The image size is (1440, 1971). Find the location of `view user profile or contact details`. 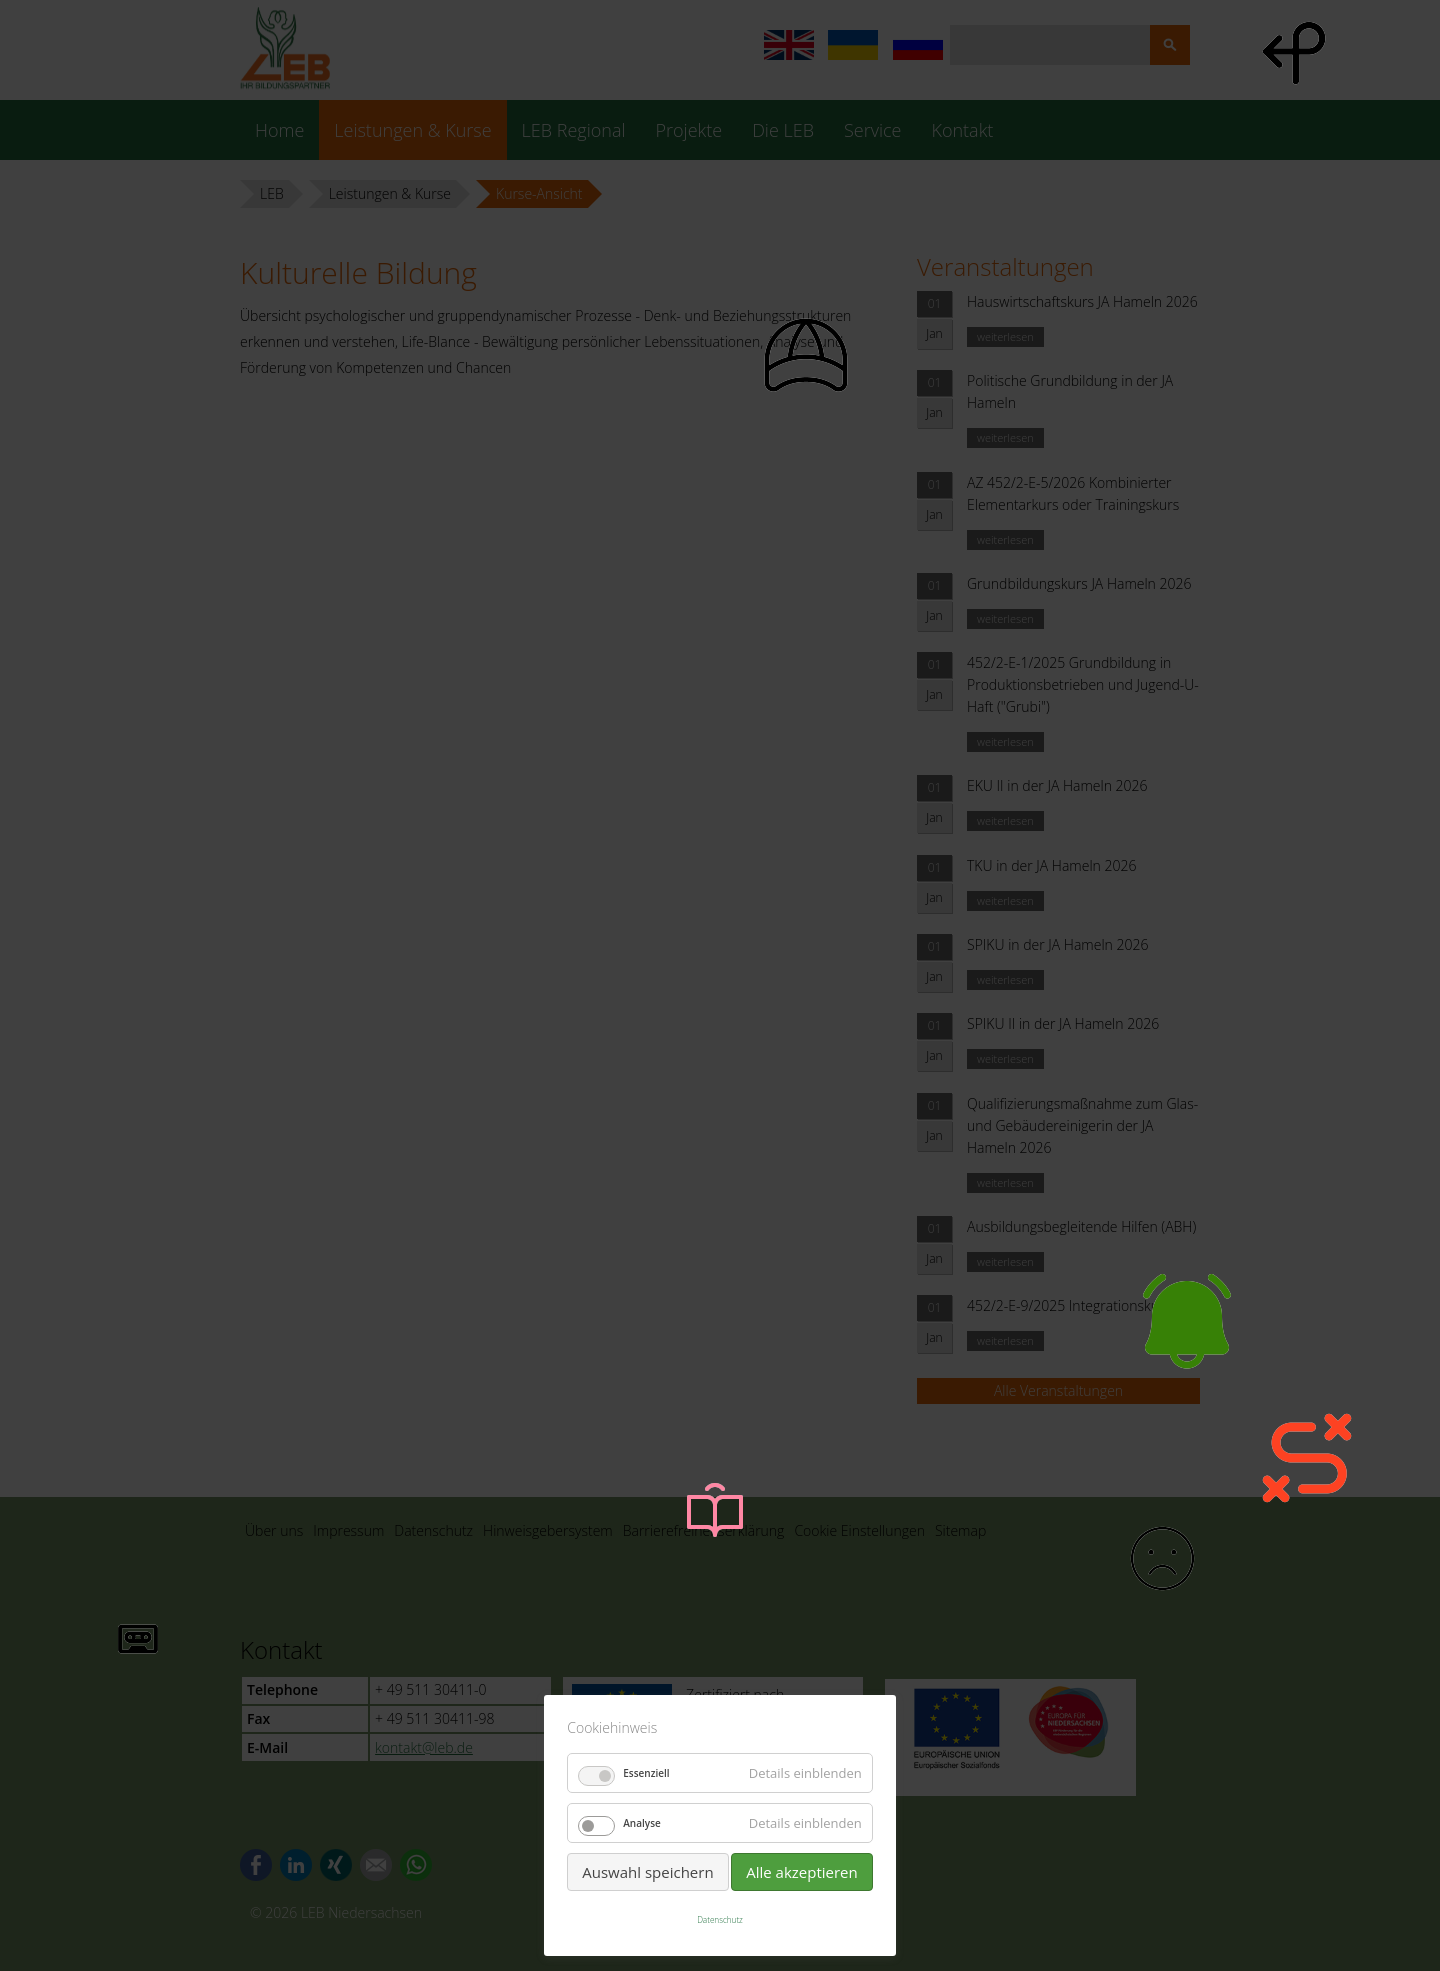

view user profile or contact details is located at coordinates (715, 1509).